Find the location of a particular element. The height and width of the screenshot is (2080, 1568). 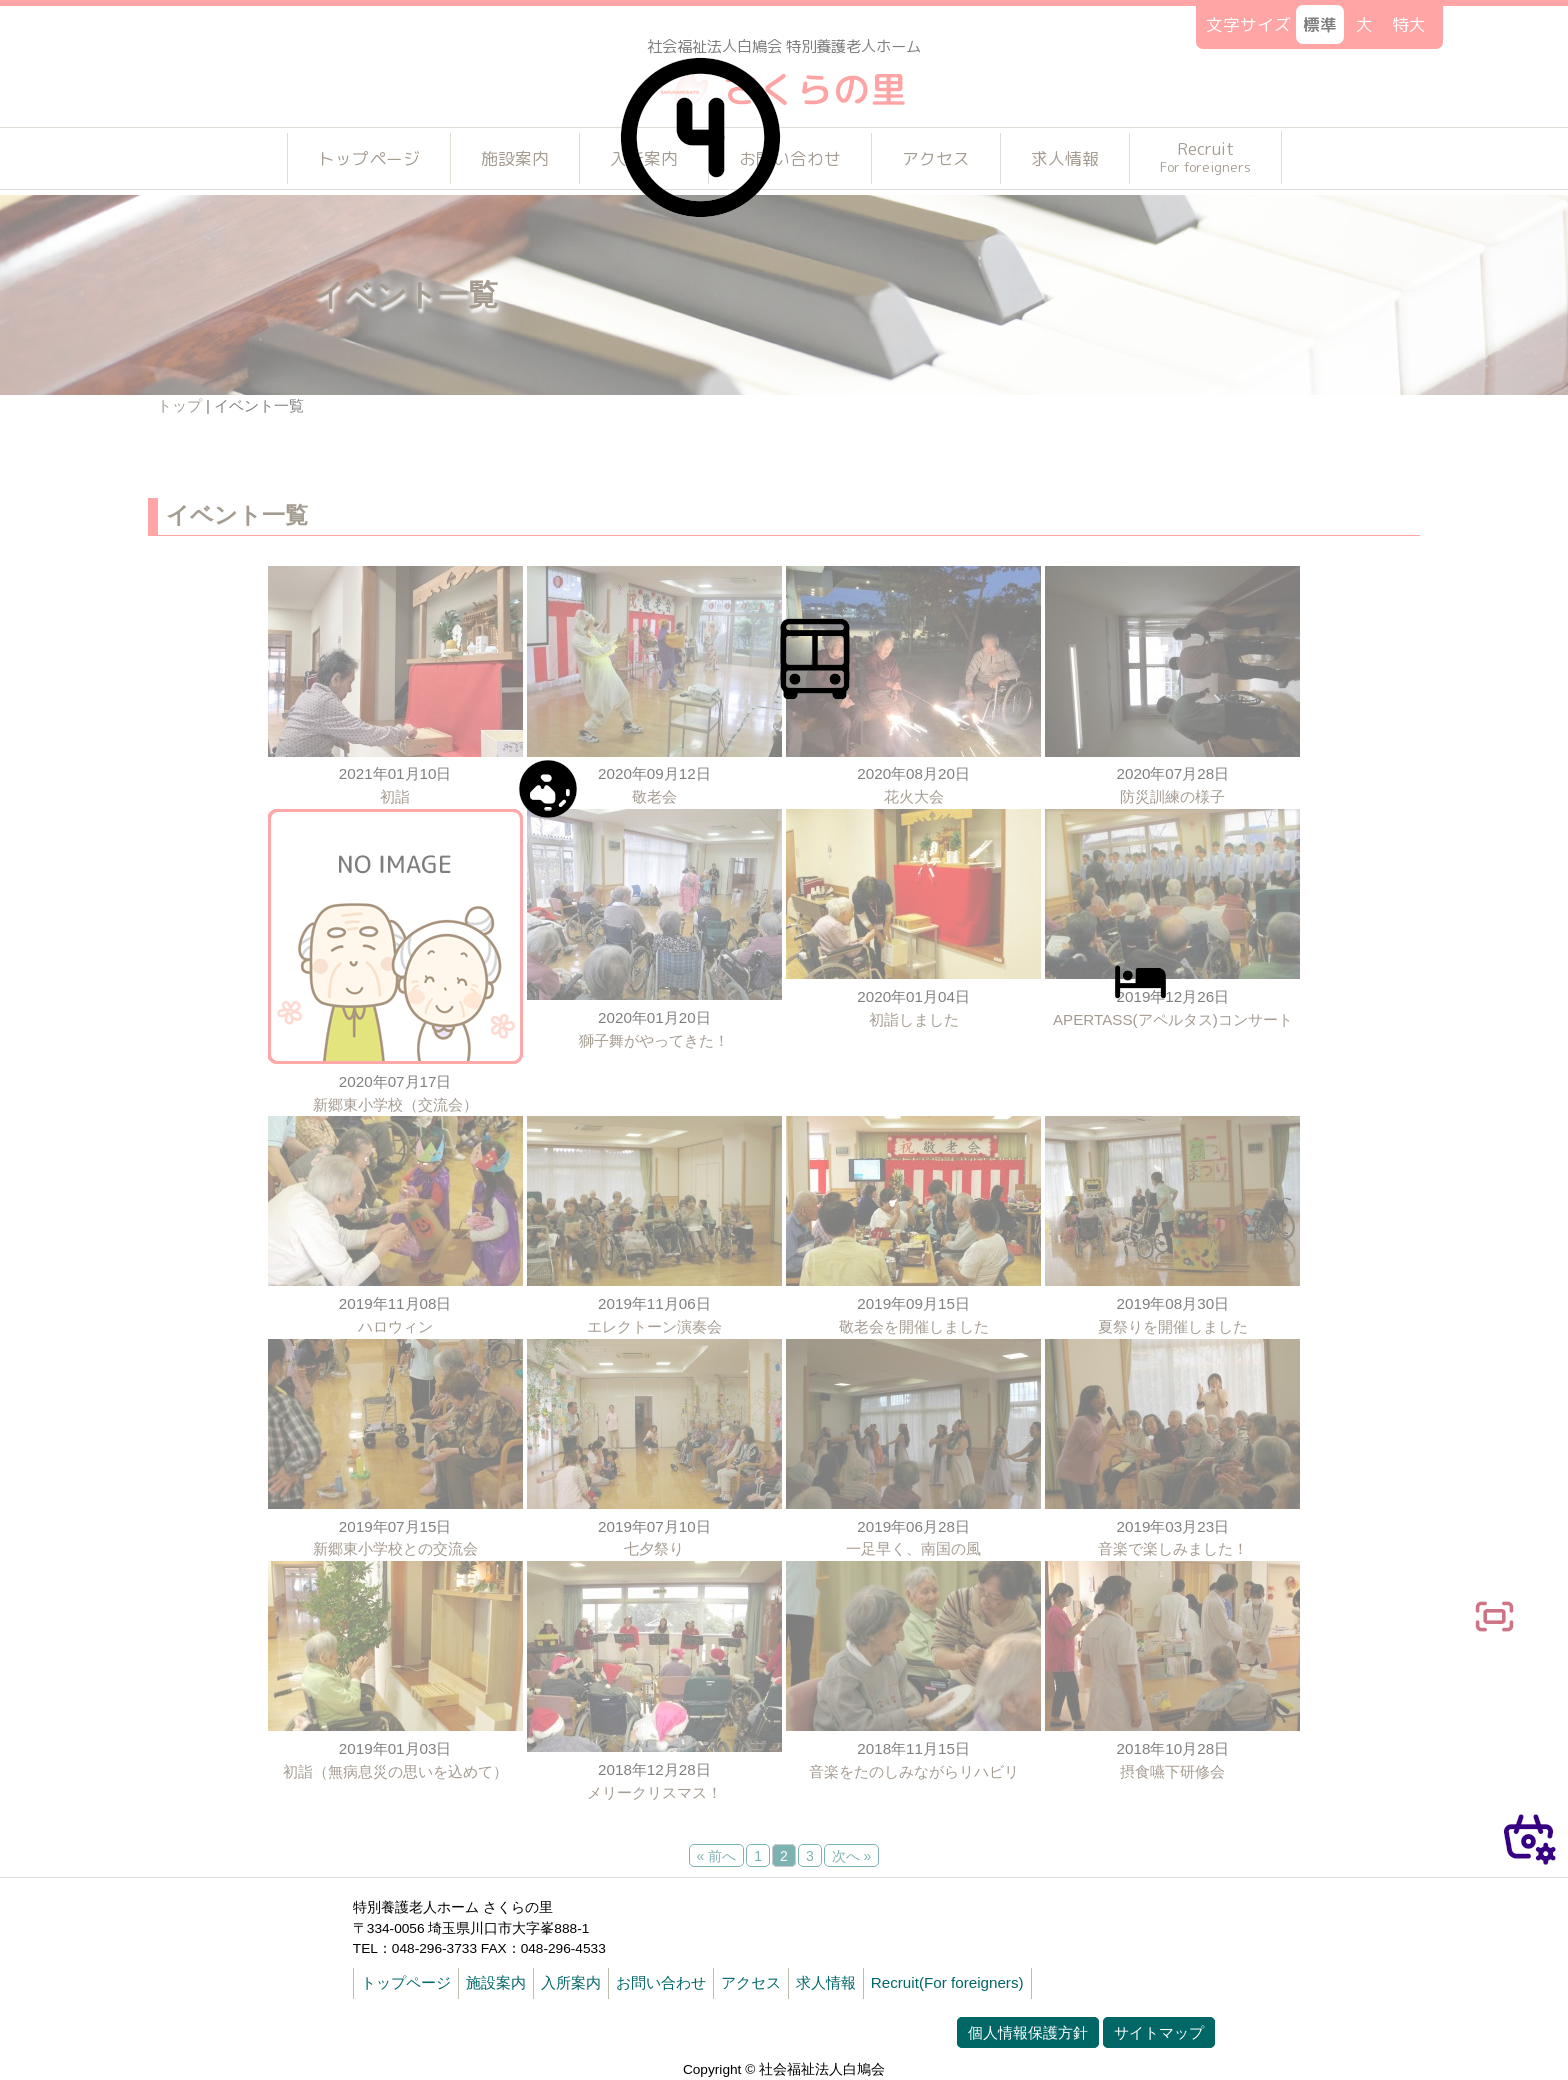

book a hotel or accommodation is located at coordinates (1140, 980).